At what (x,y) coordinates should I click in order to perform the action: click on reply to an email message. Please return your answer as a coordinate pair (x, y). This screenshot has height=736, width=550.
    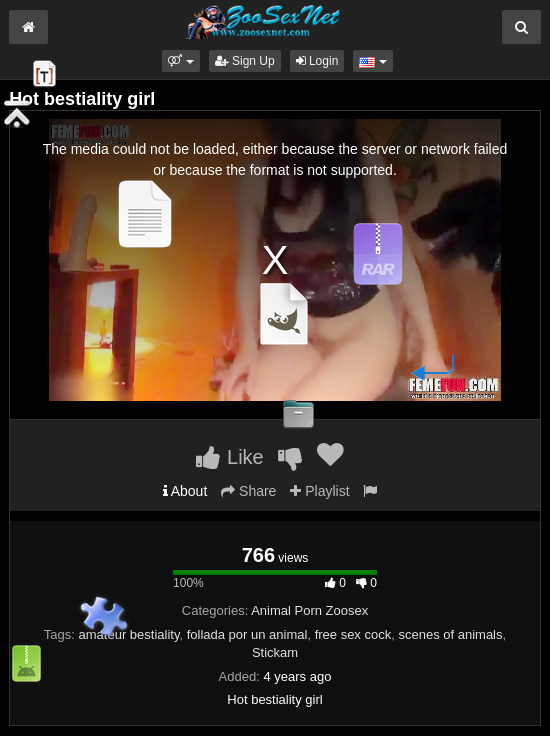
    Looking at the image, I should click on (432, 364).